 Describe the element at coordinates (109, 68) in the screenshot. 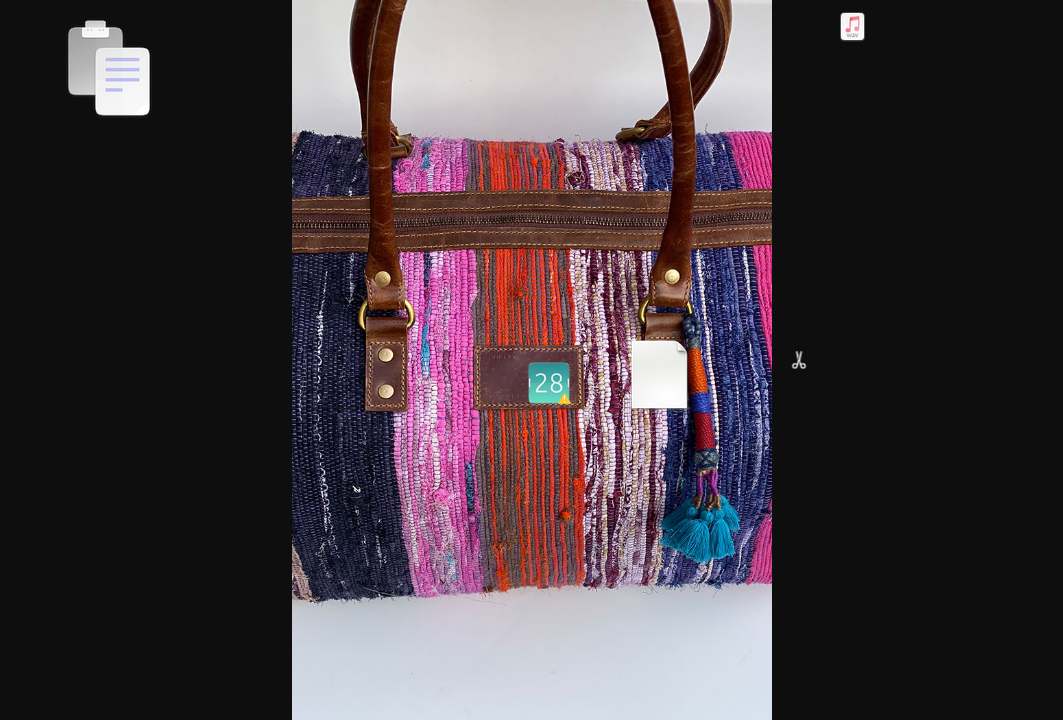

I see `paste copied content from clipboard` at that location.